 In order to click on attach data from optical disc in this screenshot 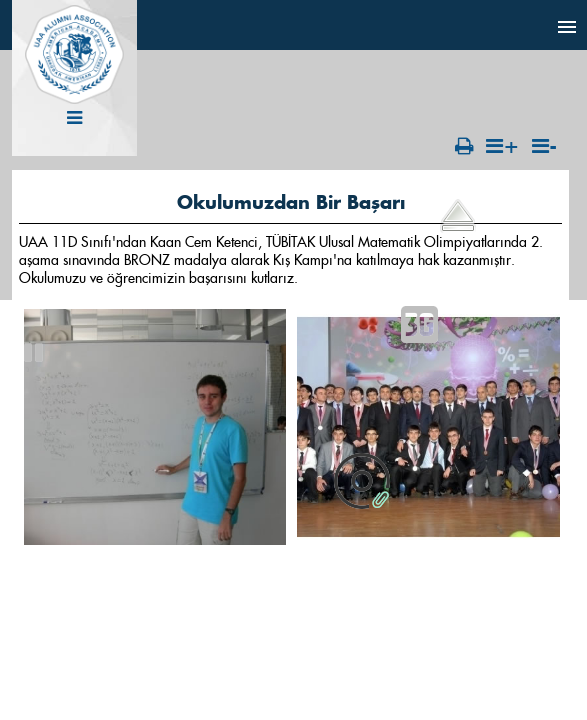, I will do `click(362, 481)`.